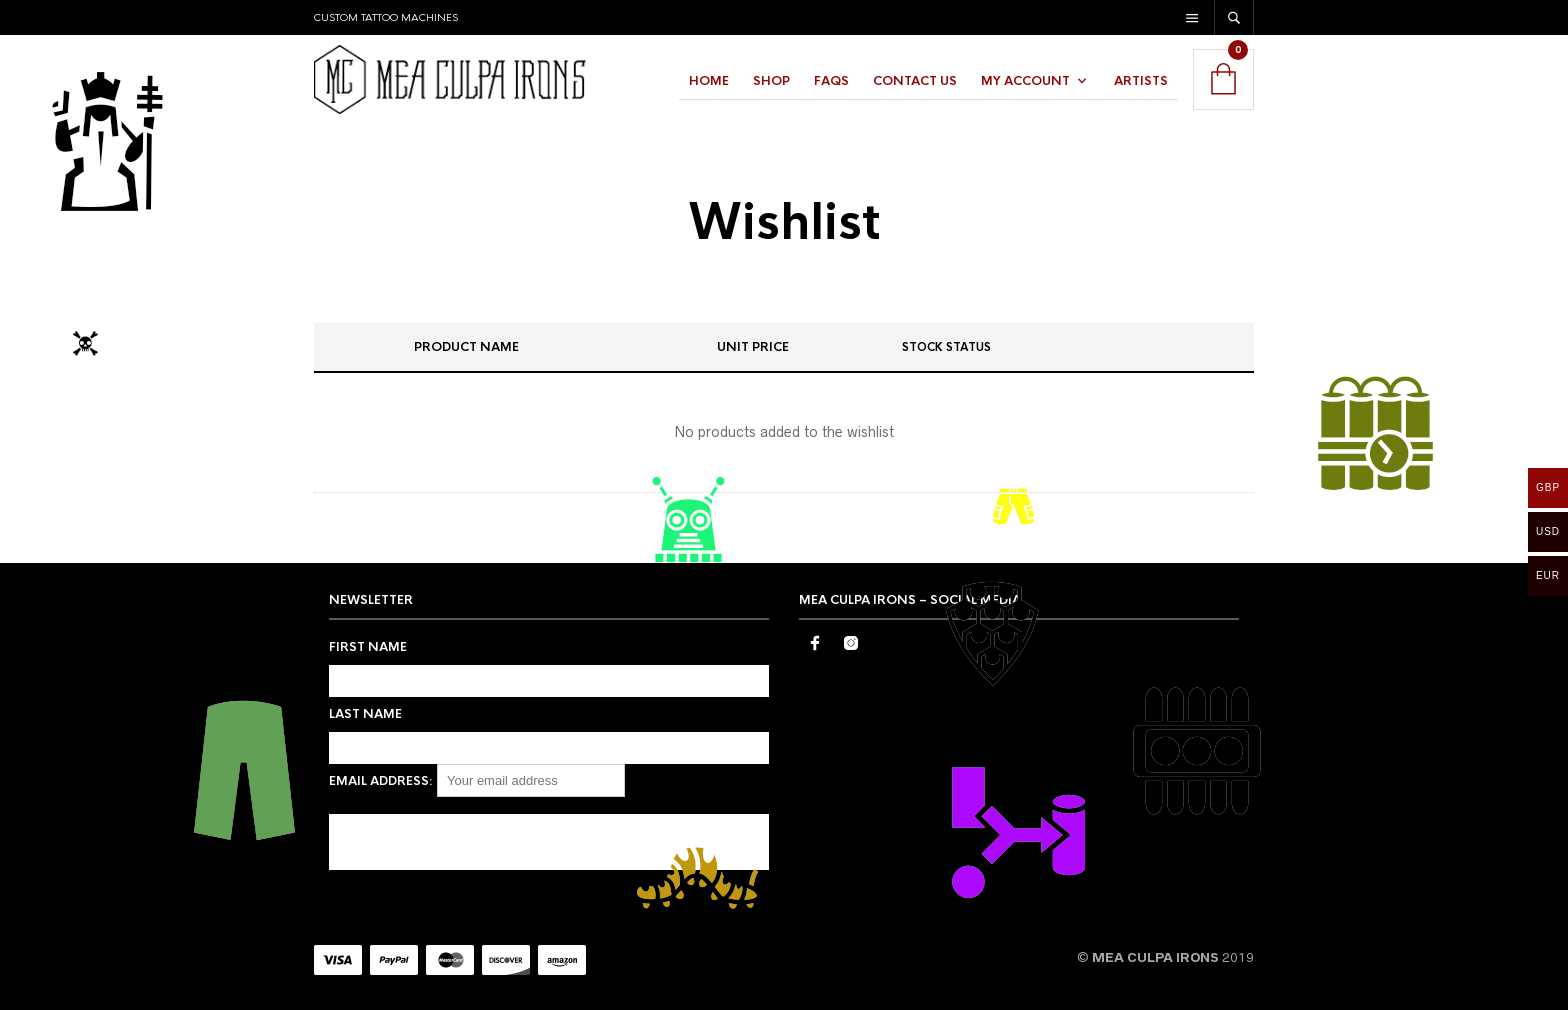 The image size is (1568, 1010). What do you see at coordinates (1197, 751) in the screenshot?
I see `represents a microchip or processor component` at bounding box center [1197, 751].